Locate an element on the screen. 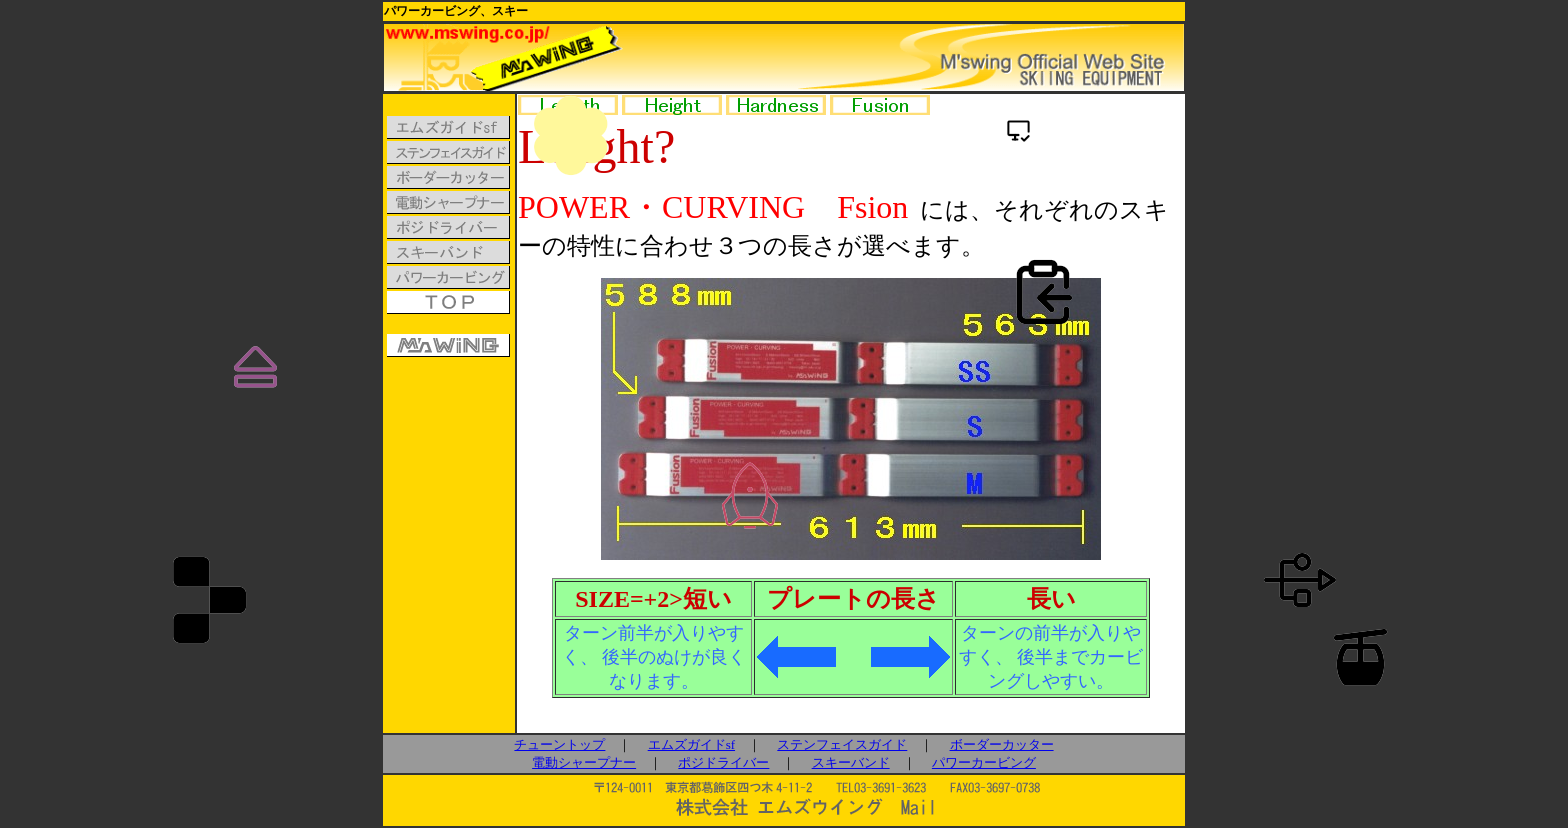  indicates a michelin-starred restaurant or venue is located at coordinates (571, 135).